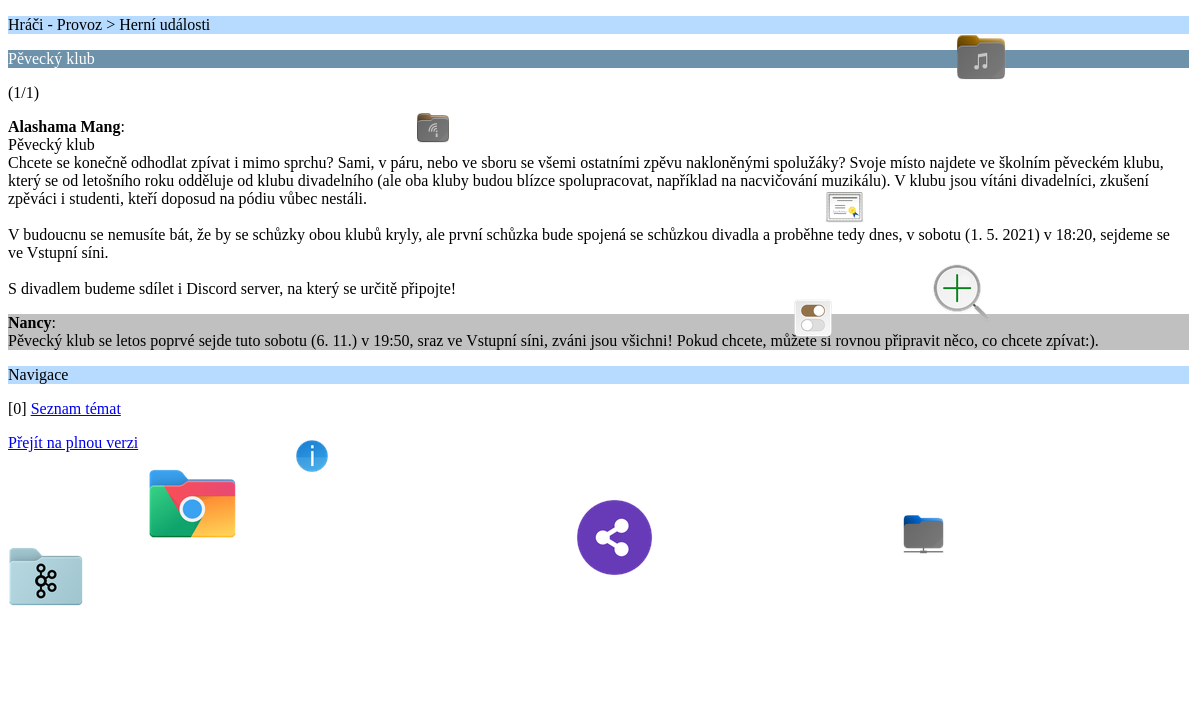  I want to click on open system settings or preferences, so click(813, 318).